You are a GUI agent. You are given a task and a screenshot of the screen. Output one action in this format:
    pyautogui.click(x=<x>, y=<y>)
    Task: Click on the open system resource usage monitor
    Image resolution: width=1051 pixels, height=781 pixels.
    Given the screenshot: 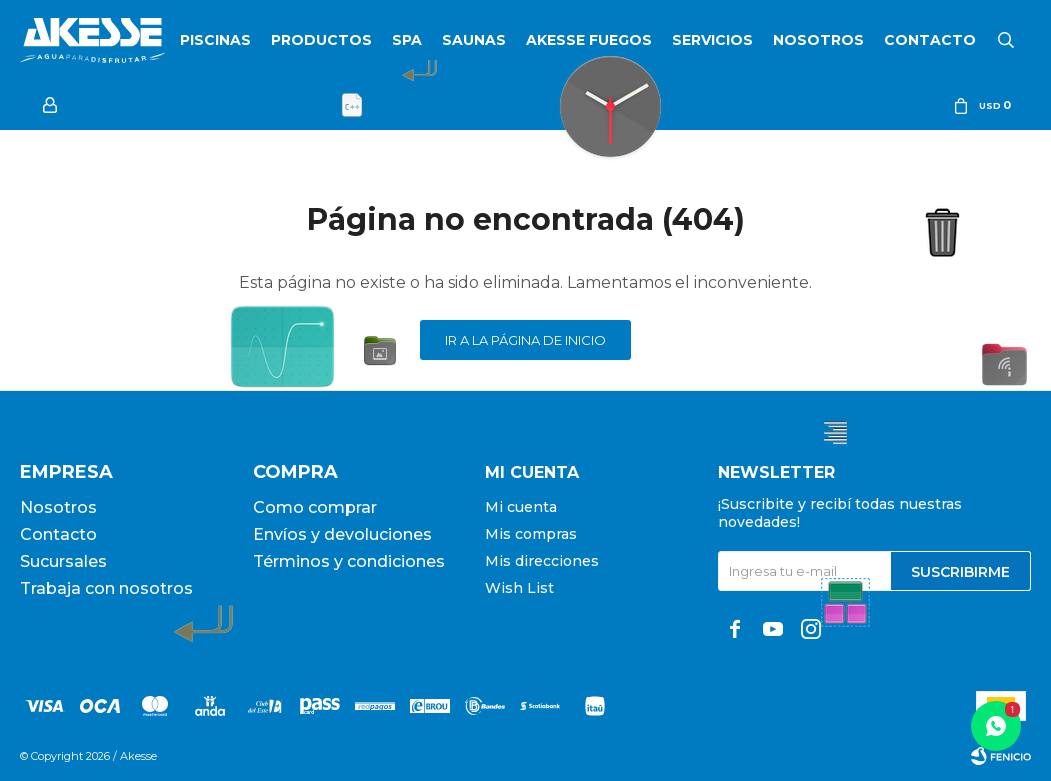 What is the action you would take?
    pyautogui.click(x=282, y=346)
    